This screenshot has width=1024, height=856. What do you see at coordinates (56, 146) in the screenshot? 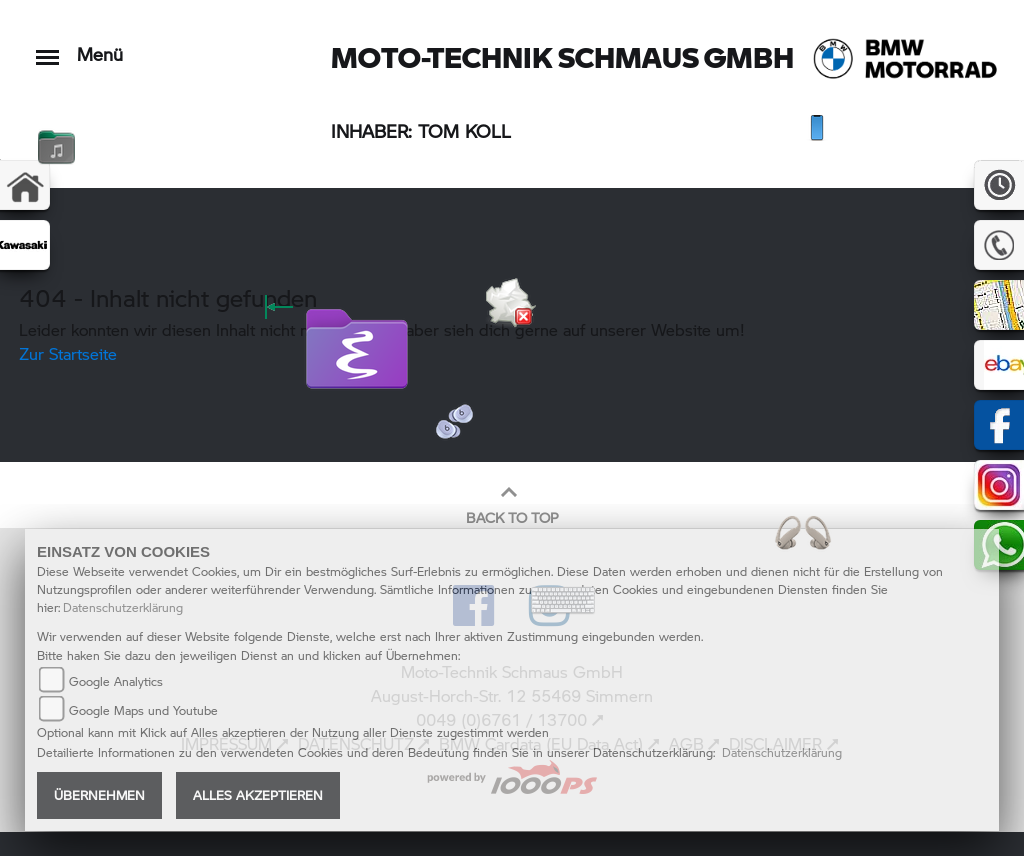
I see `open your music folder` at bounding box center [56, 146].